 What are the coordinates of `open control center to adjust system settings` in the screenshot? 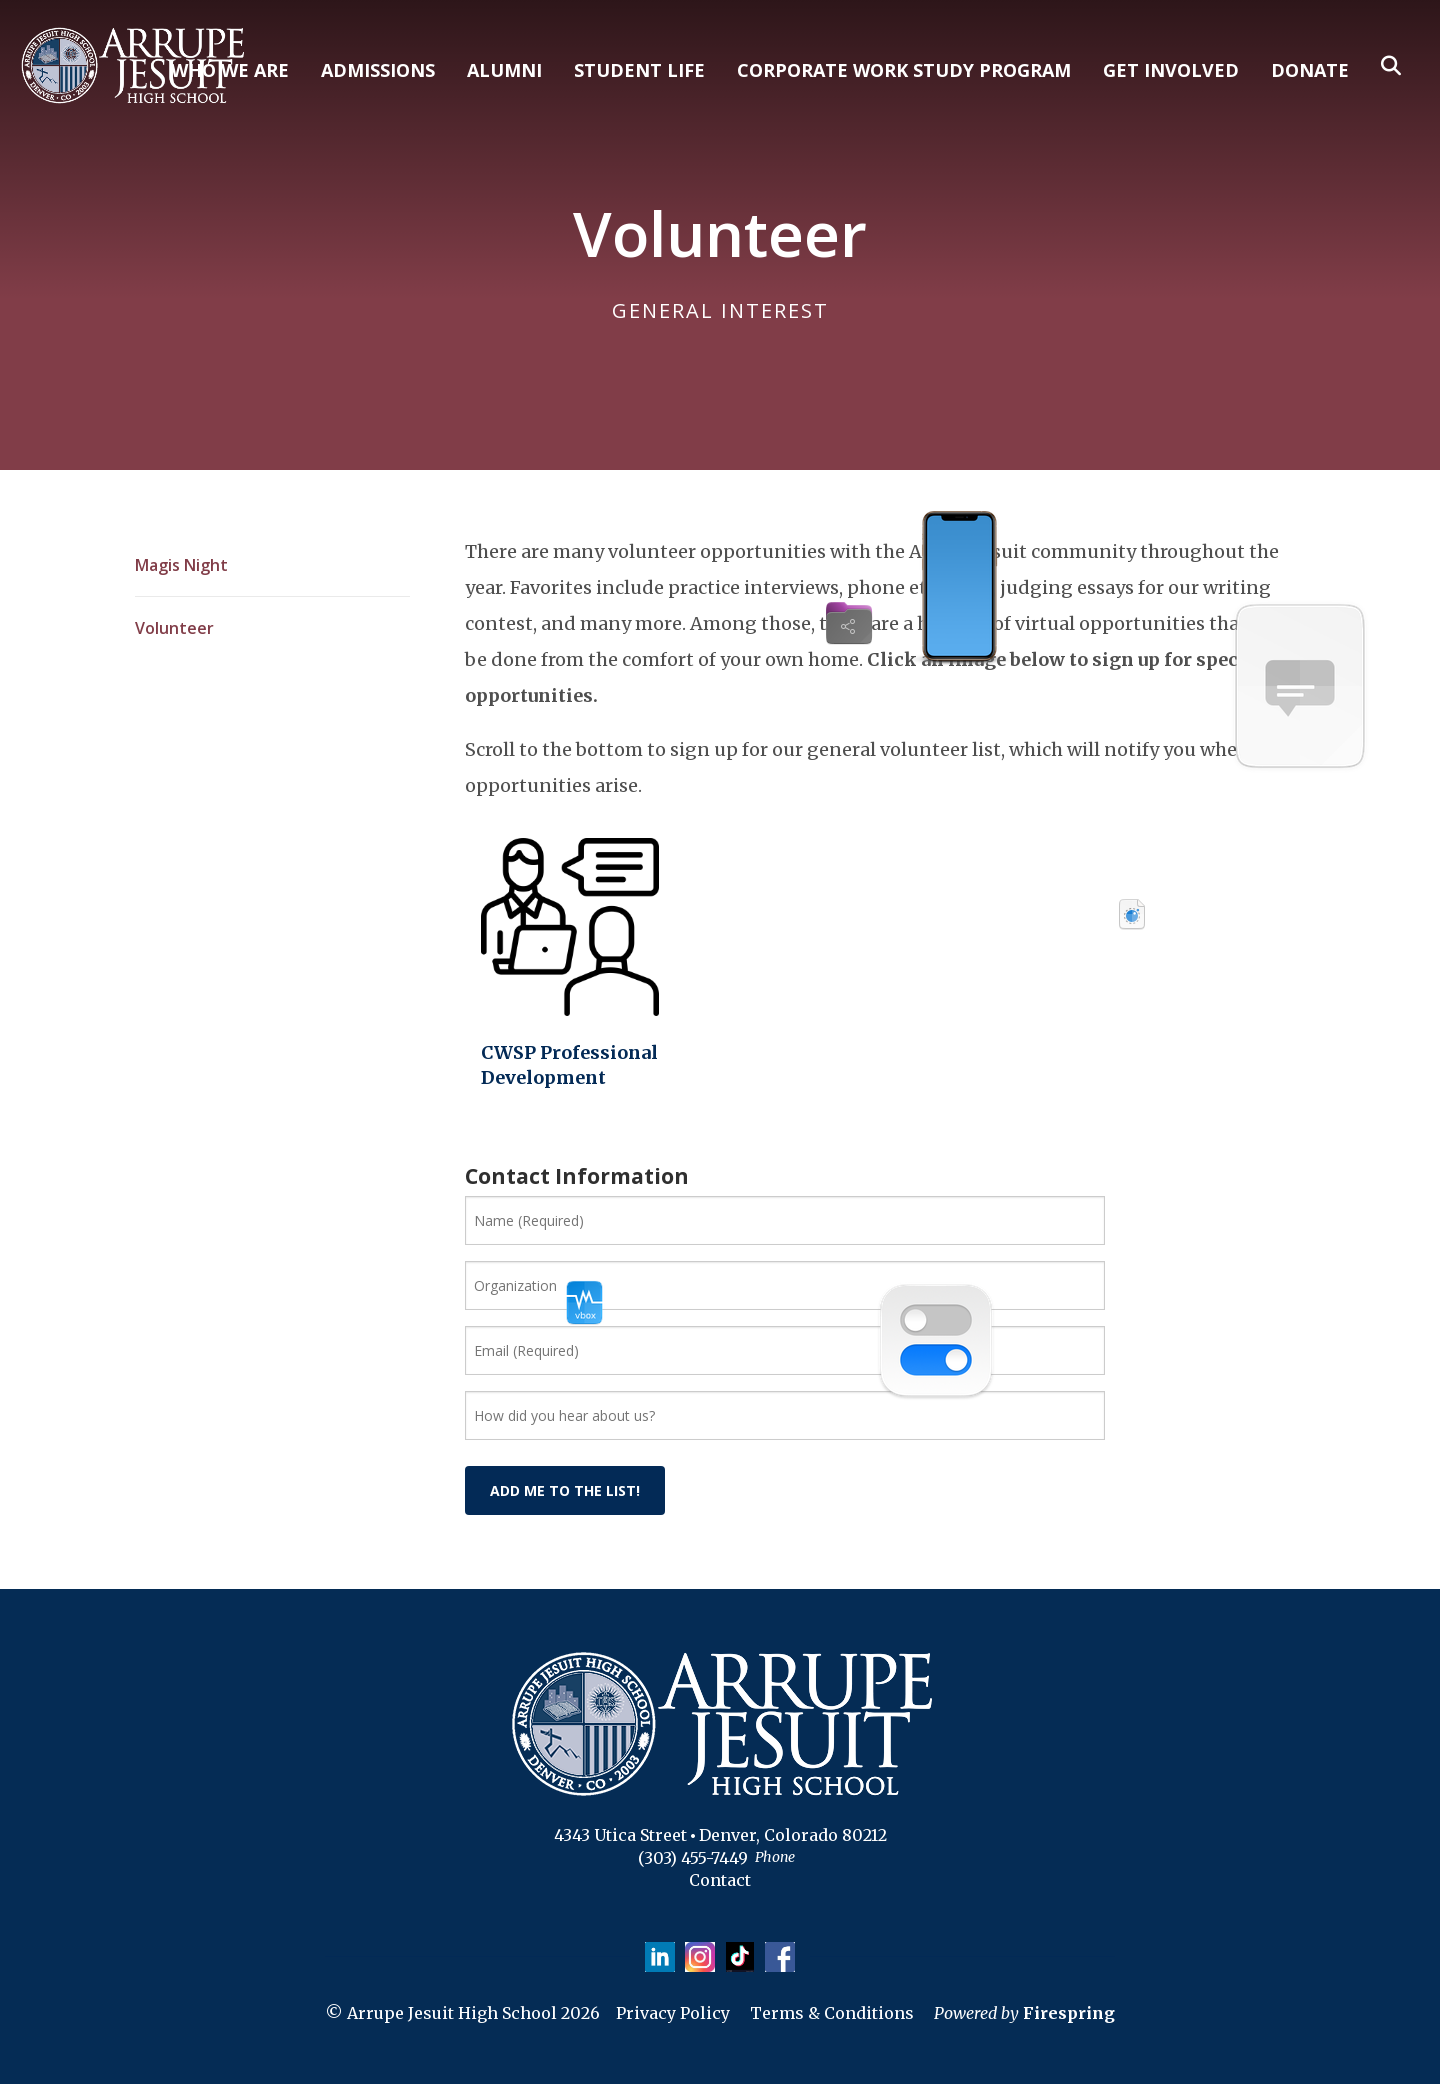 It's located at (936, 1340).